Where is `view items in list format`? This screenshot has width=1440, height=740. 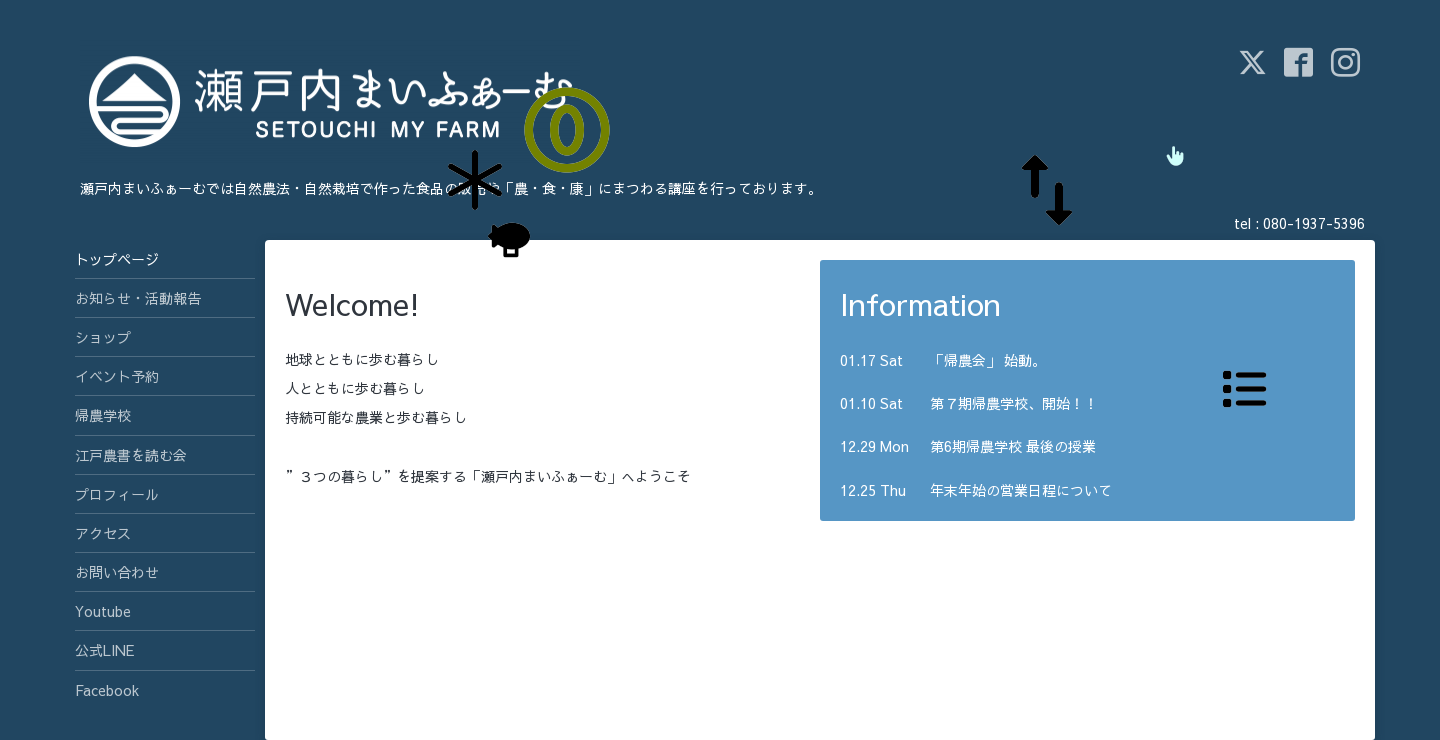 view items in list format is located at coordinates (1244, 389).